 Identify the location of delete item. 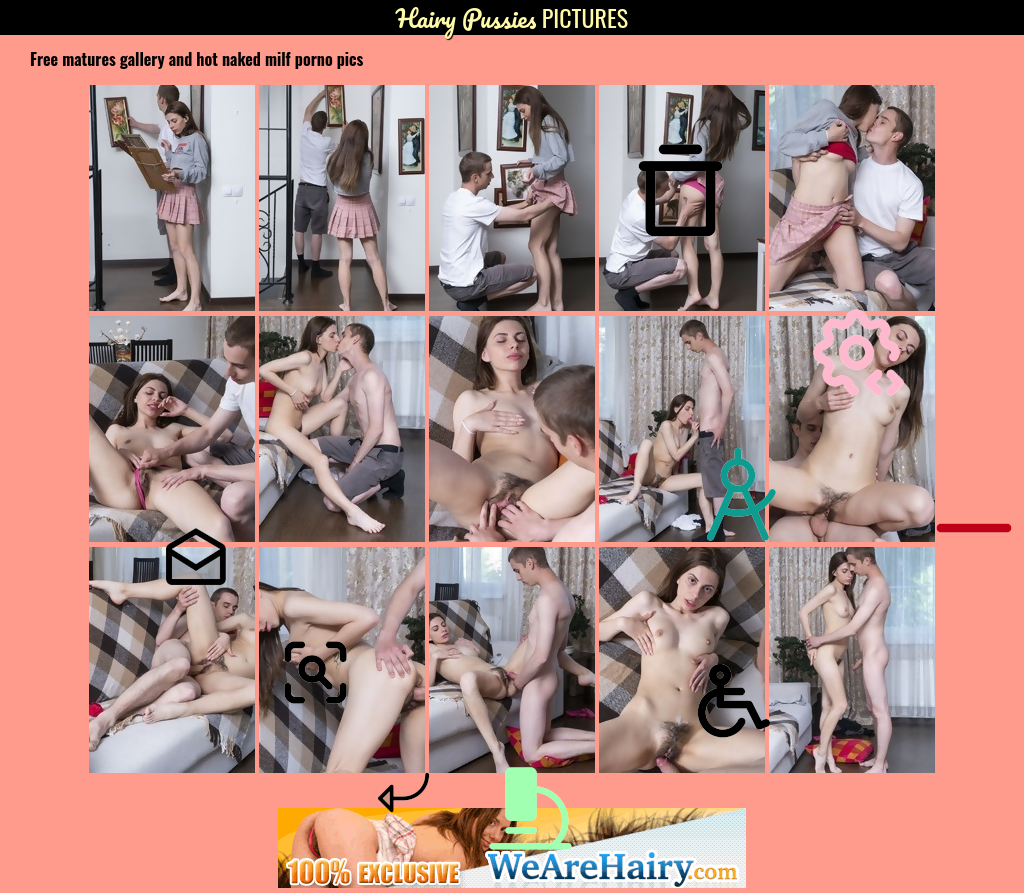
(680, 194).